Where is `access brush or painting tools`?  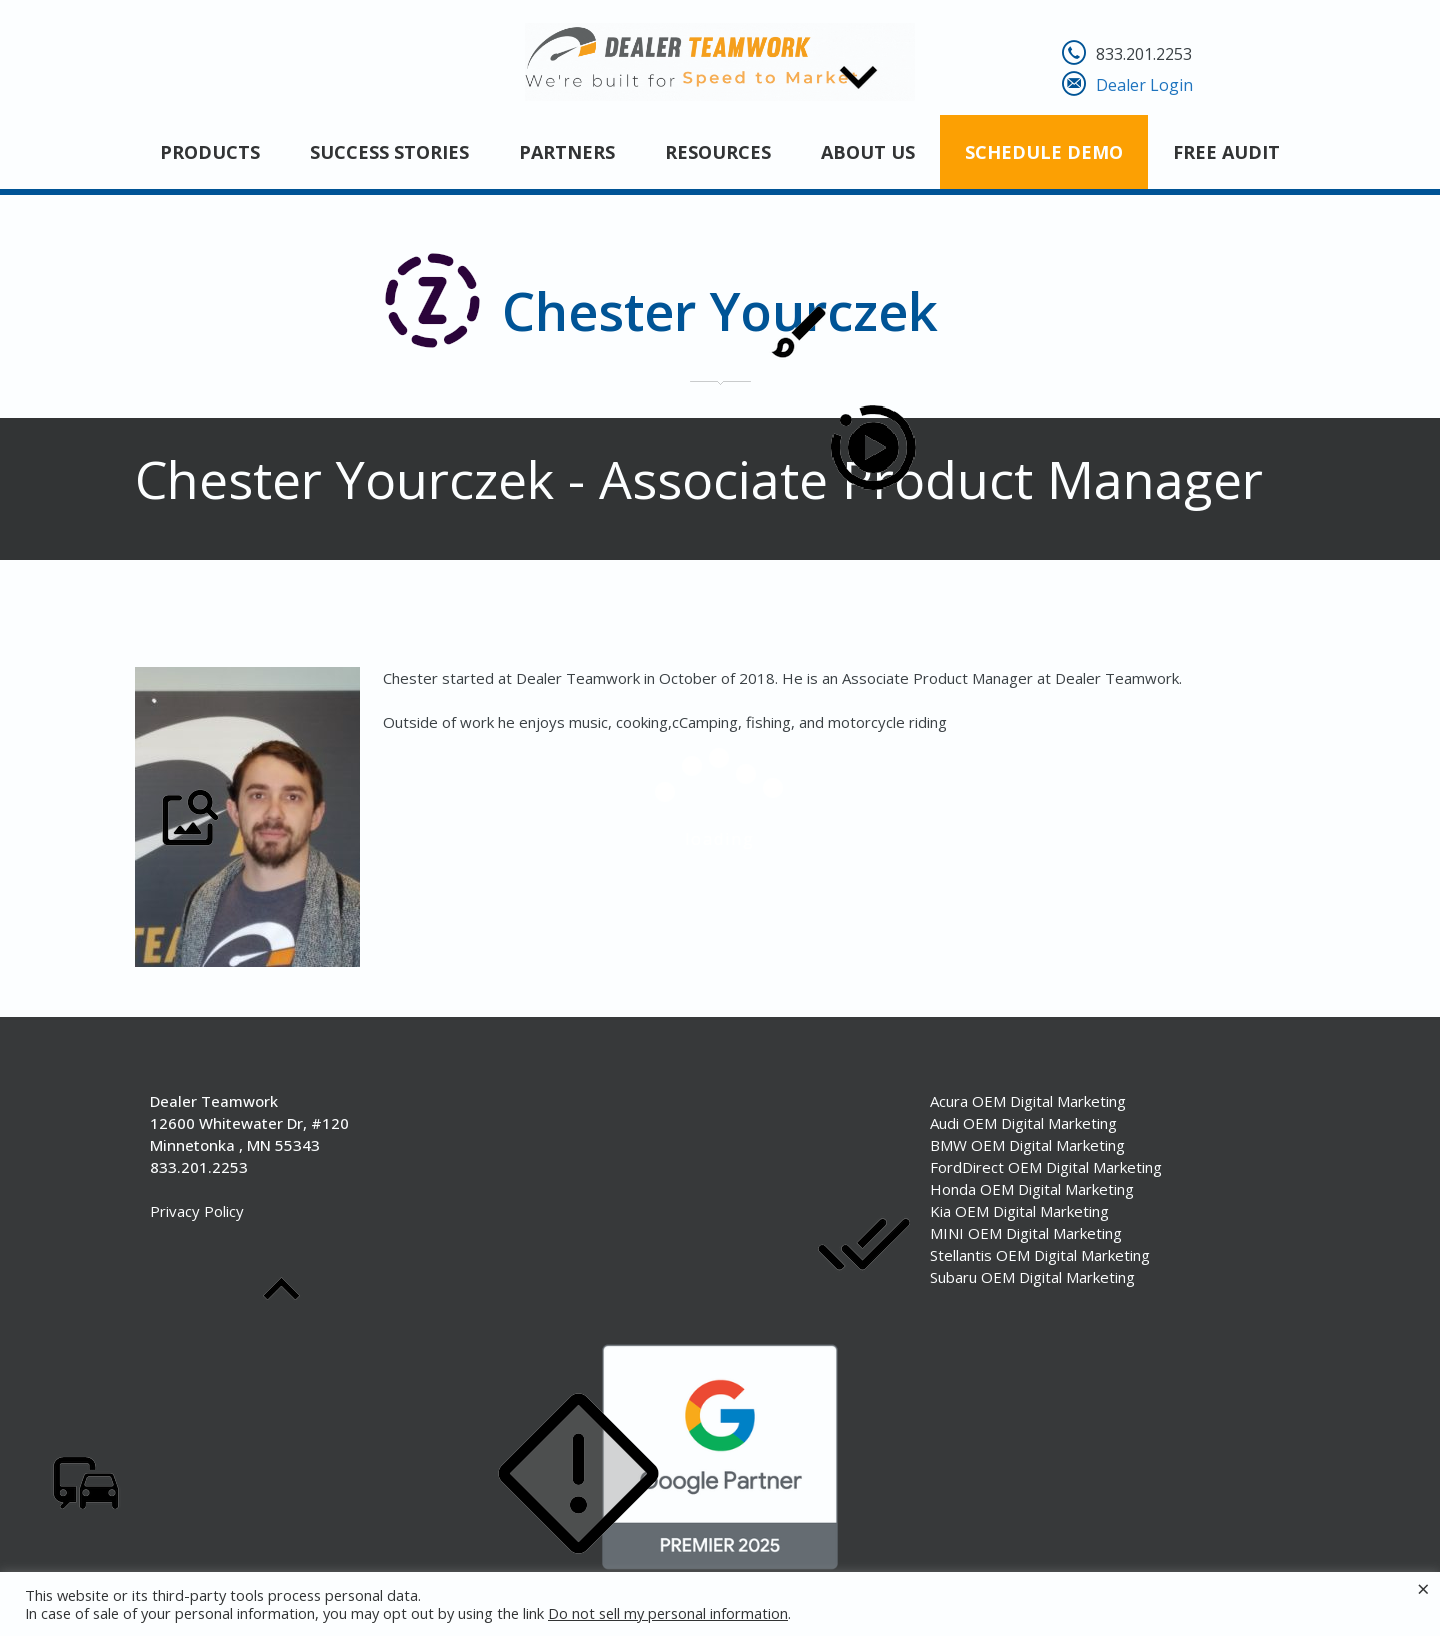 access brush or painting tools is located at coordinates (800, 332).